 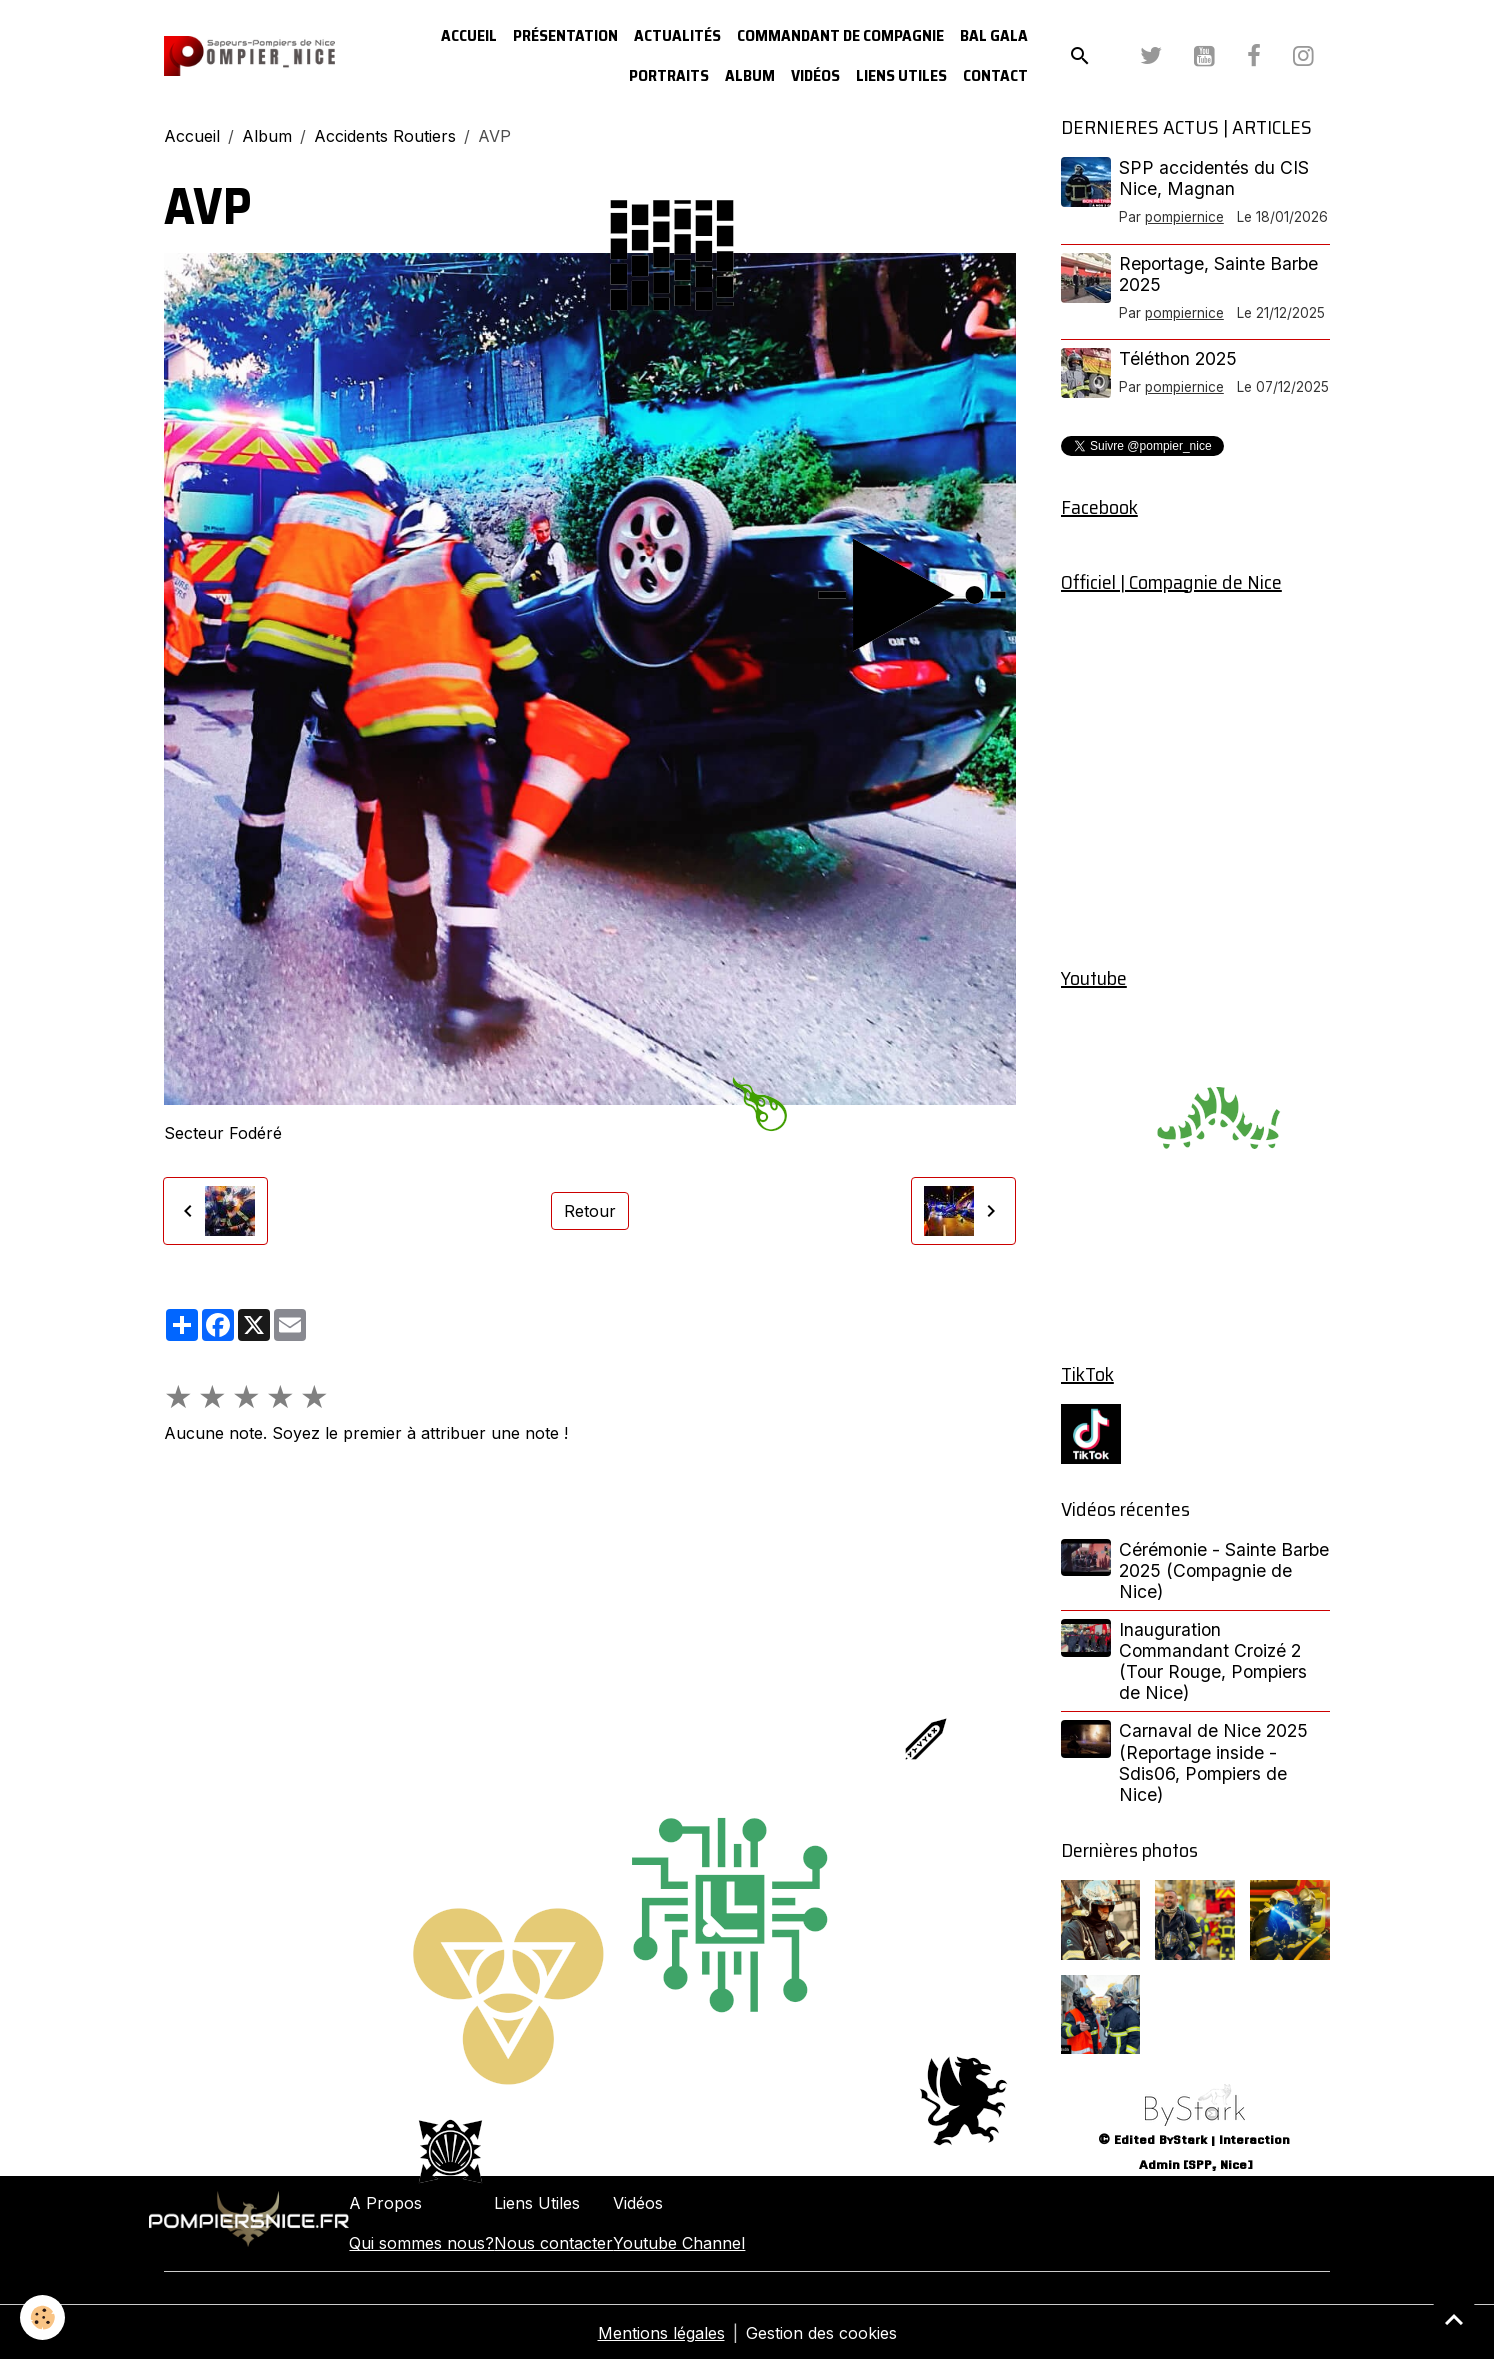 What do you see at coordinates (507, 1995) in the screenshot?
I see `indicates a trinity or three-way connection system` at bounding box center [507, 1995].